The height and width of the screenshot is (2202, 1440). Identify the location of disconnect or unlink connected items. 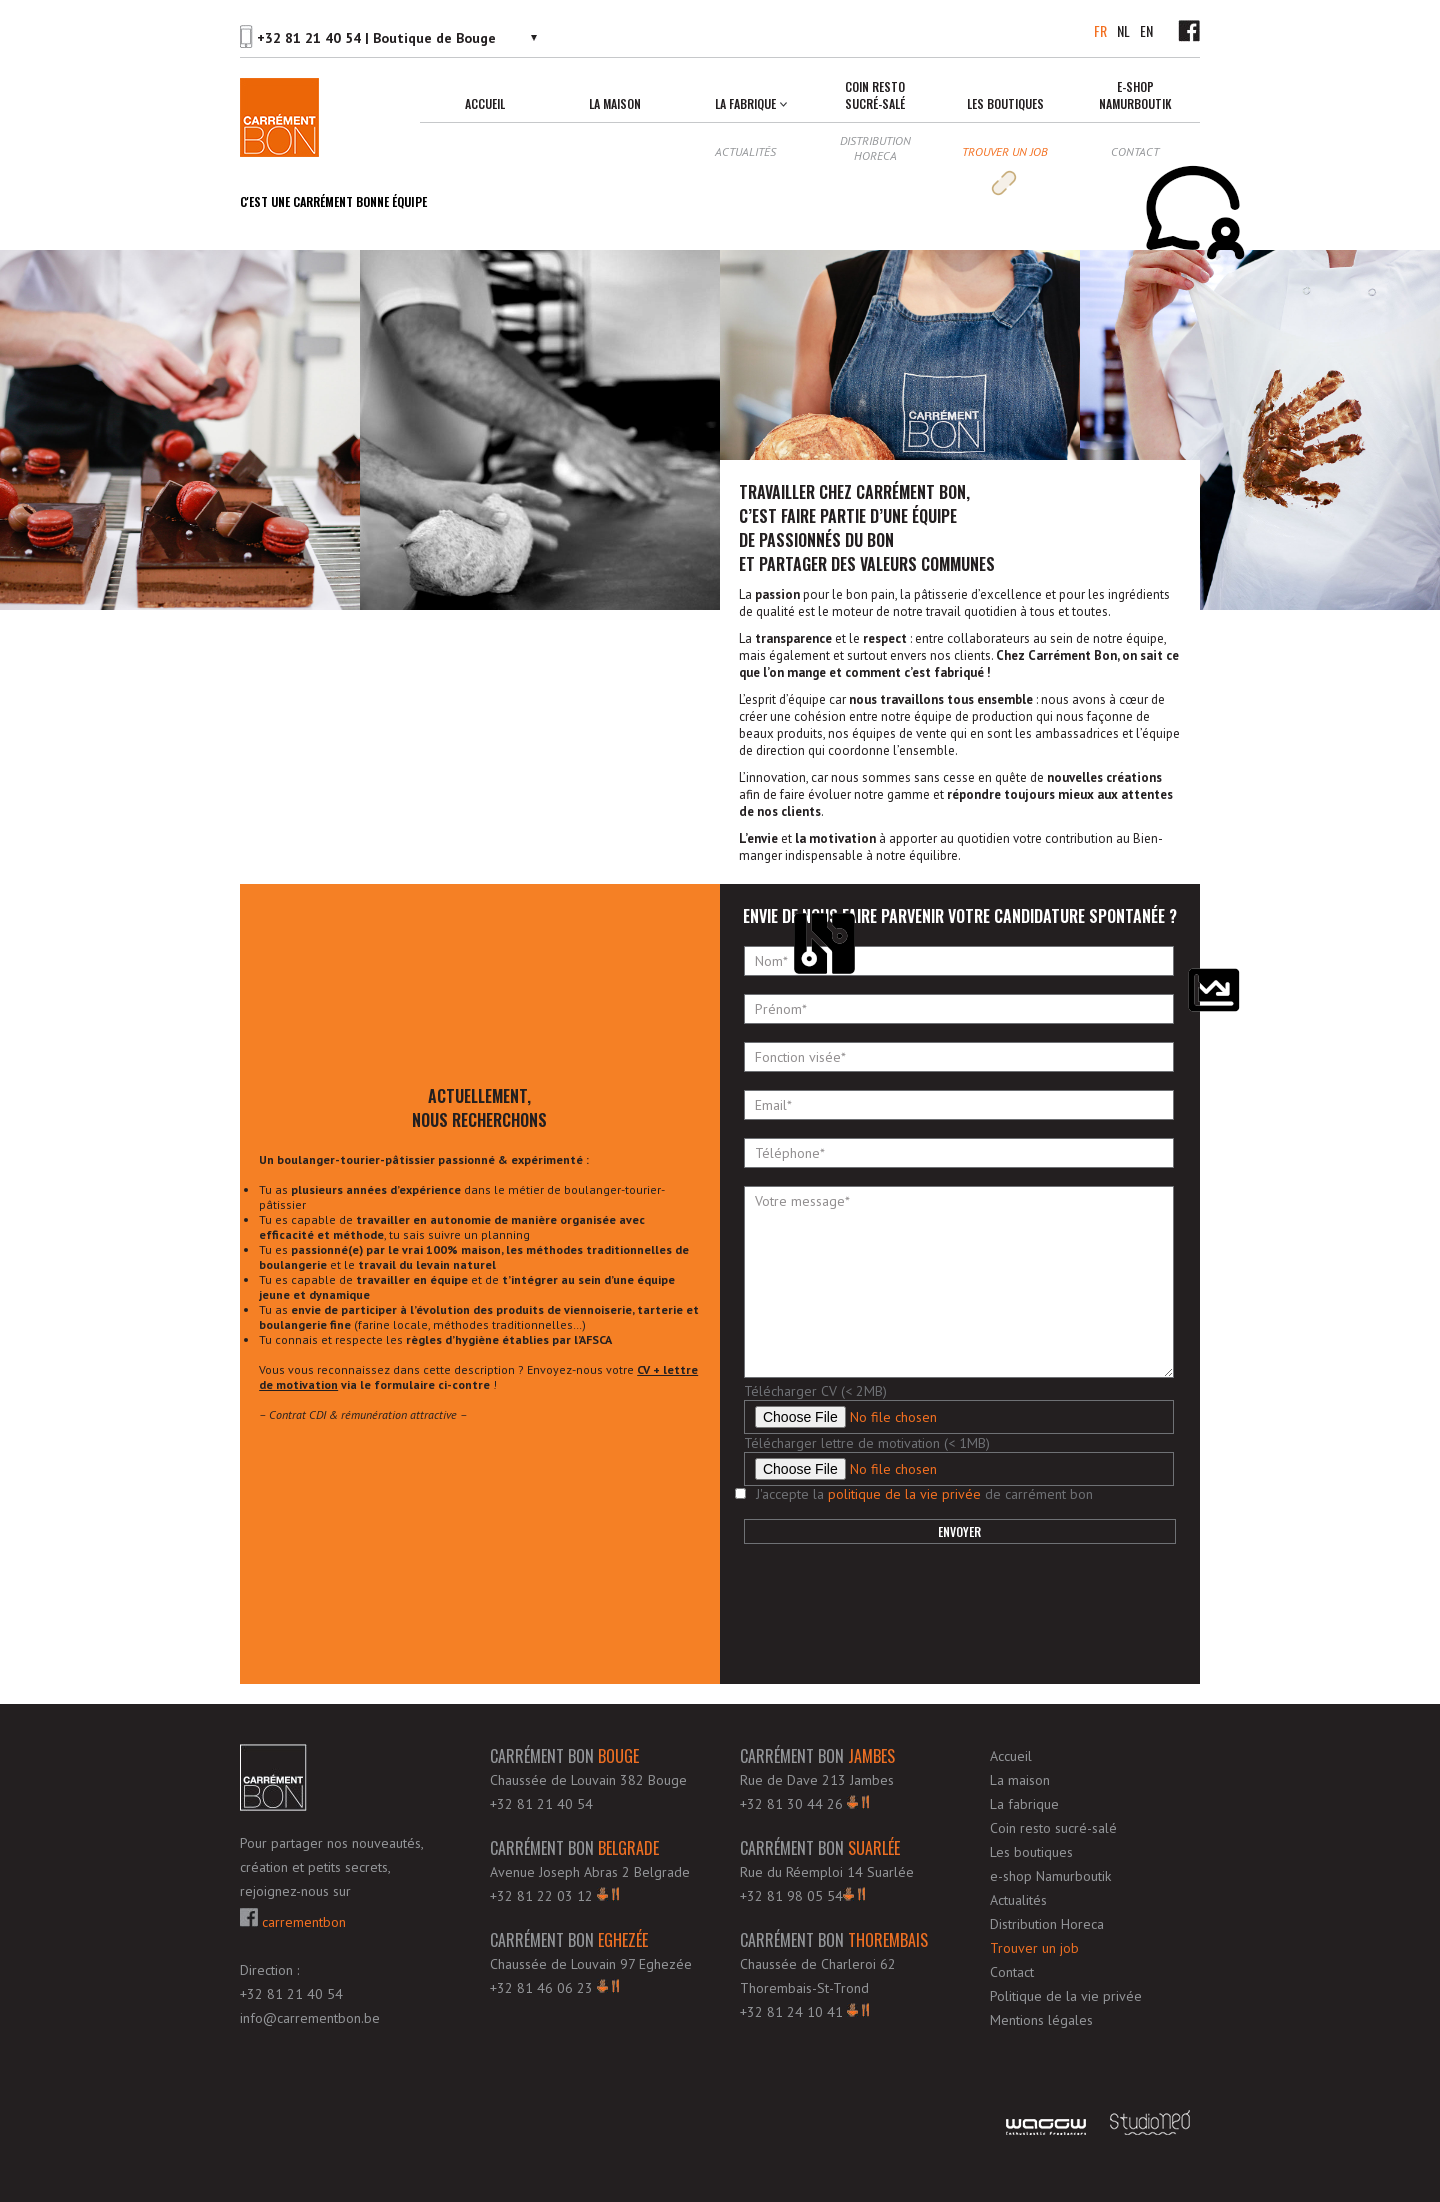
(1004, 183).